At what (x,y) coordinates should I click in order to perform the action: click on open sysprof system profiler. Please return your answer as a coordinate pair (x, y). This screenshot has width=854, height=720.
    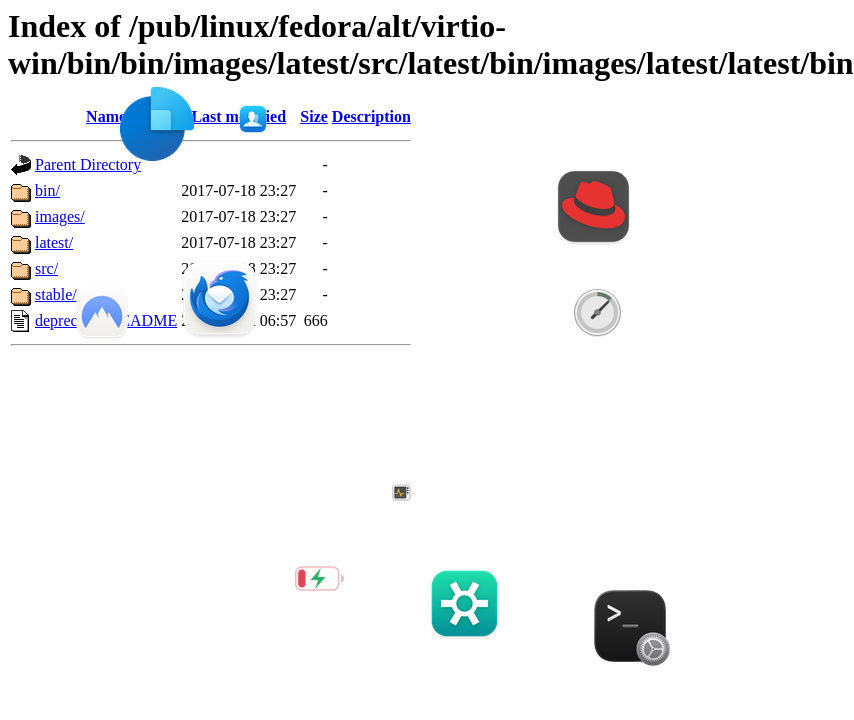
    Looking at the image, I should click on (597, 312).